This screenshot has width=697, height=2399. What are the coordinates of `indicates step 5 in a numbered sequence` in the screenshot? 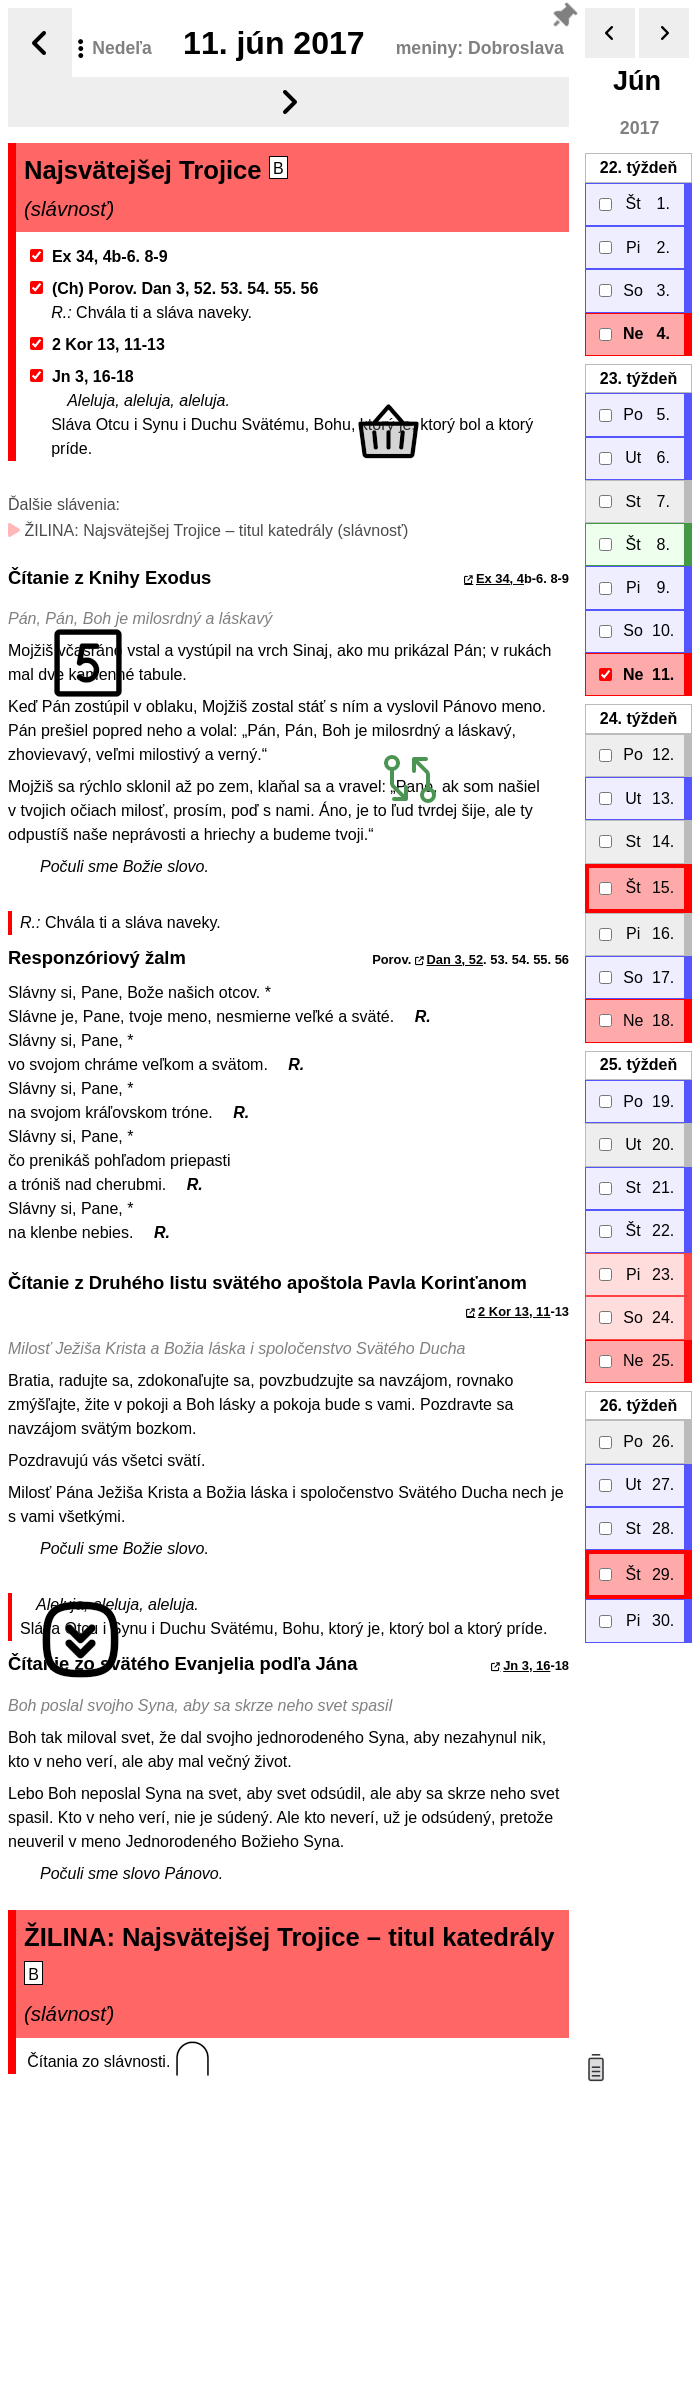 It's located at (88, 663).